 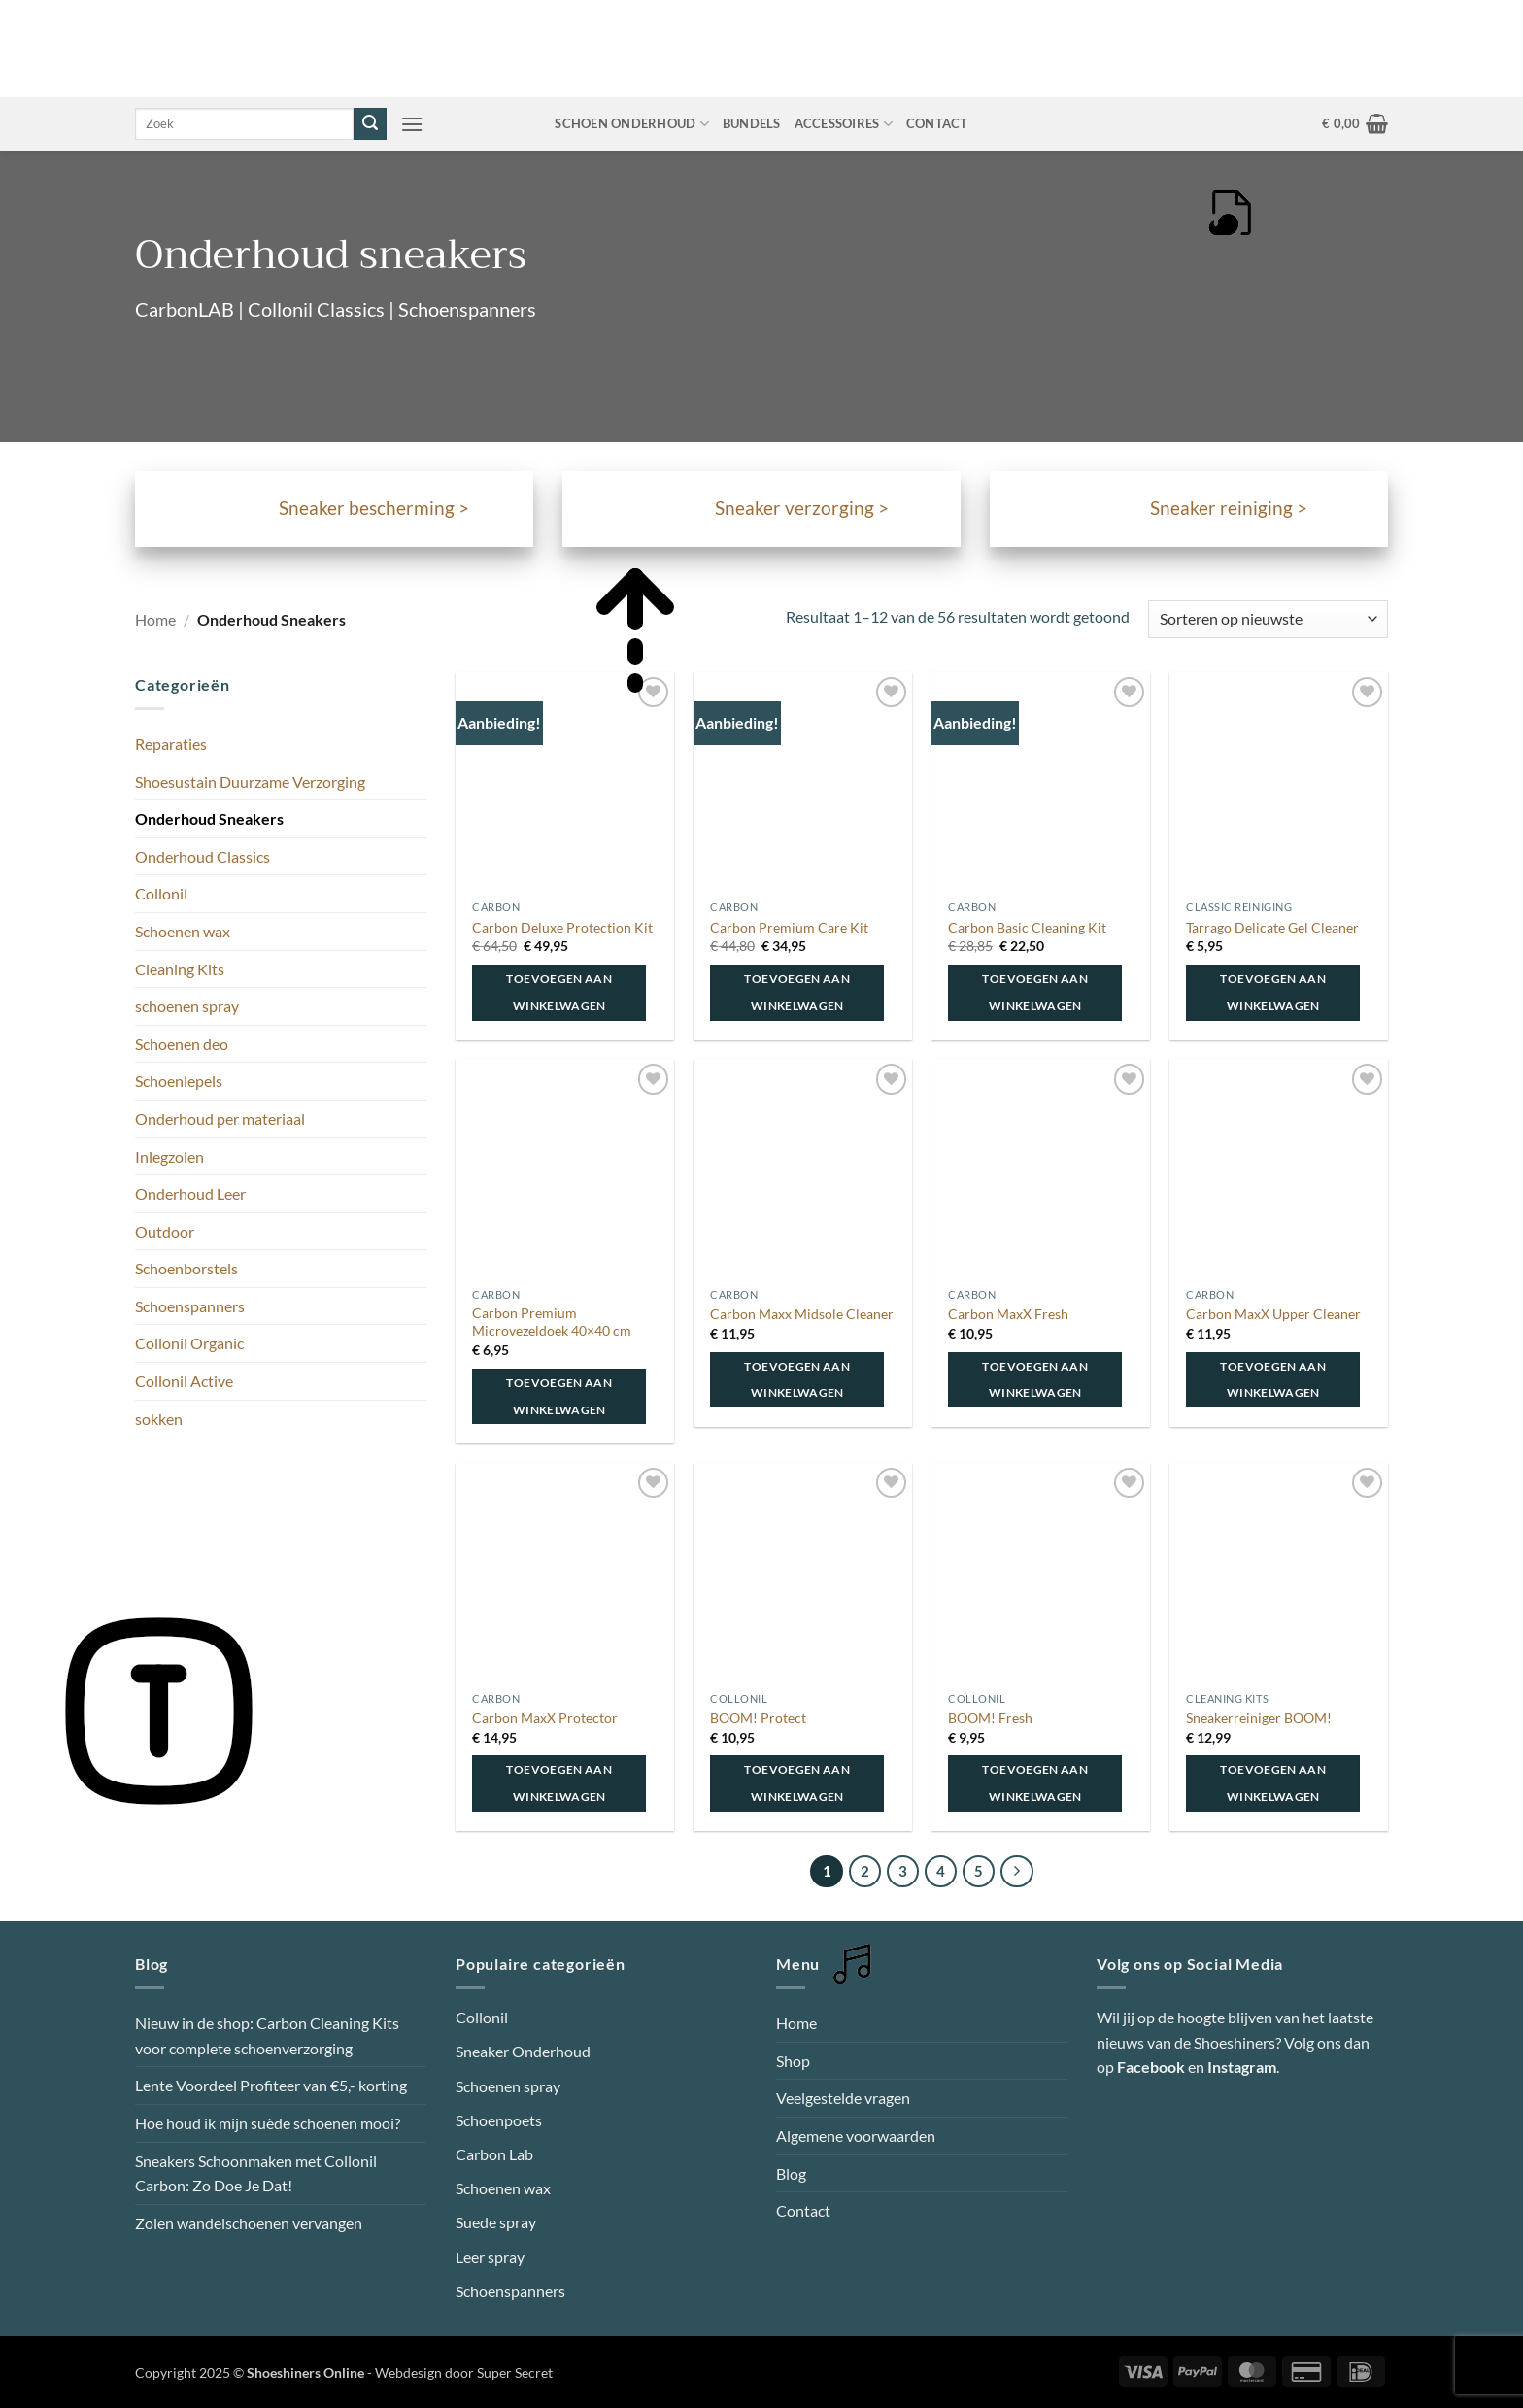 What do you see at coordinates (854, 1964) in the screenshot?
I see `access music or audio library` at bounding box center [854, 1964].